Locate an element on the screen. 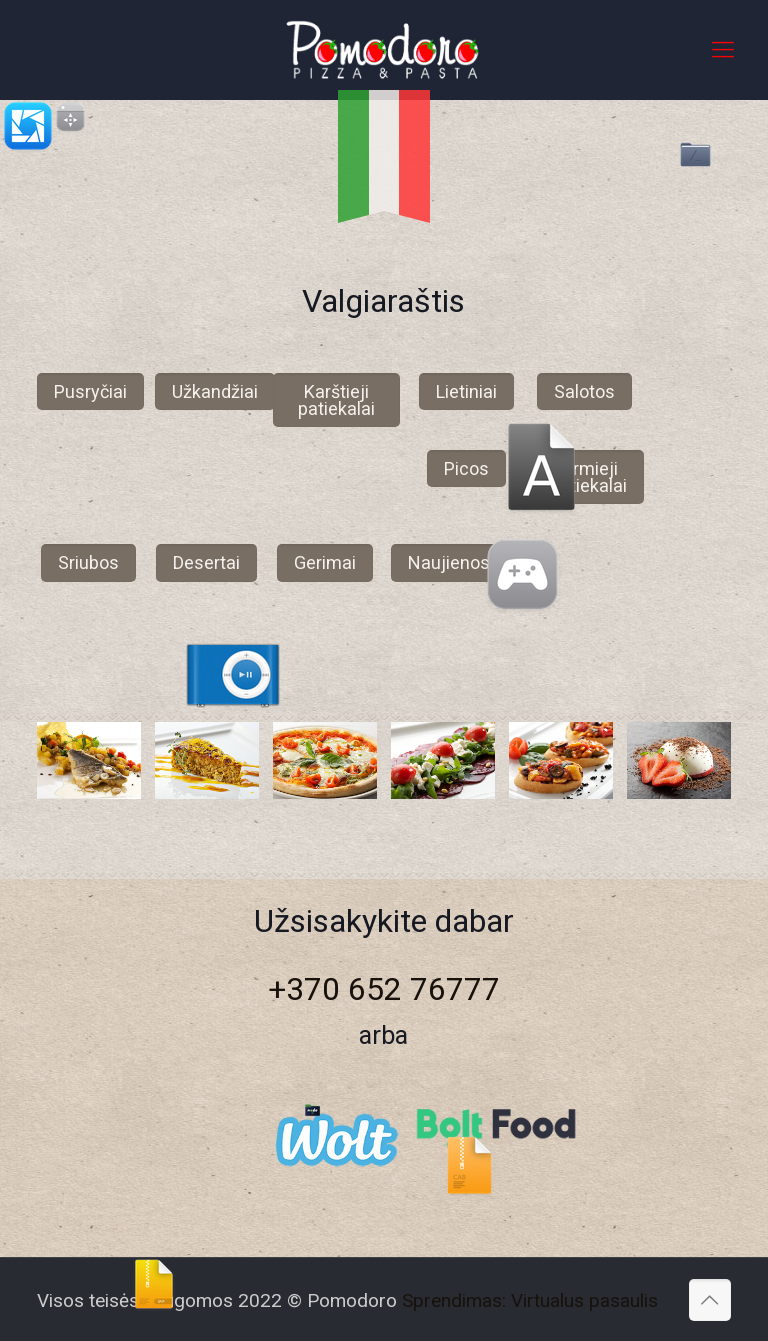  access gaming preferences and settings is located at coordinates (522, 575).